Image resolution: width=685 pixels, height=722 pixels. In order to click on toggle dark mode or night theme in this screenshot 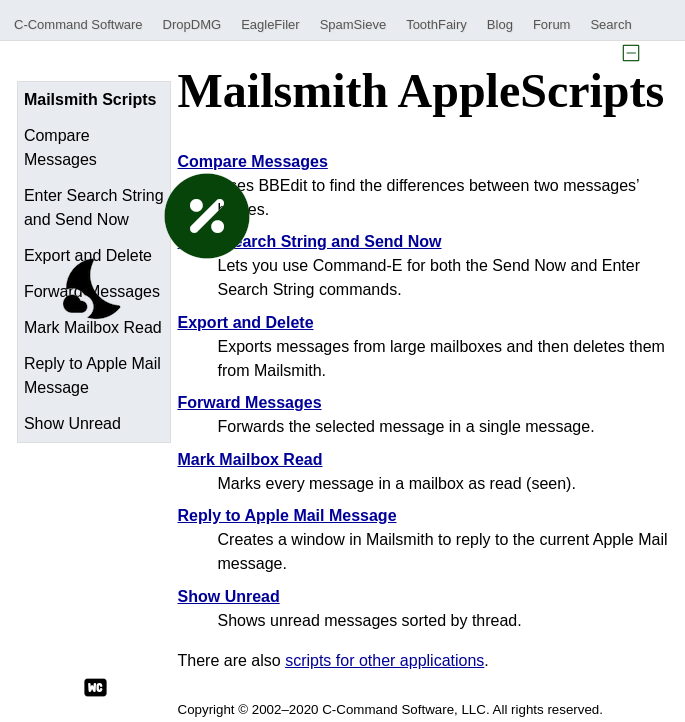, I will do `click(96, 288)`.